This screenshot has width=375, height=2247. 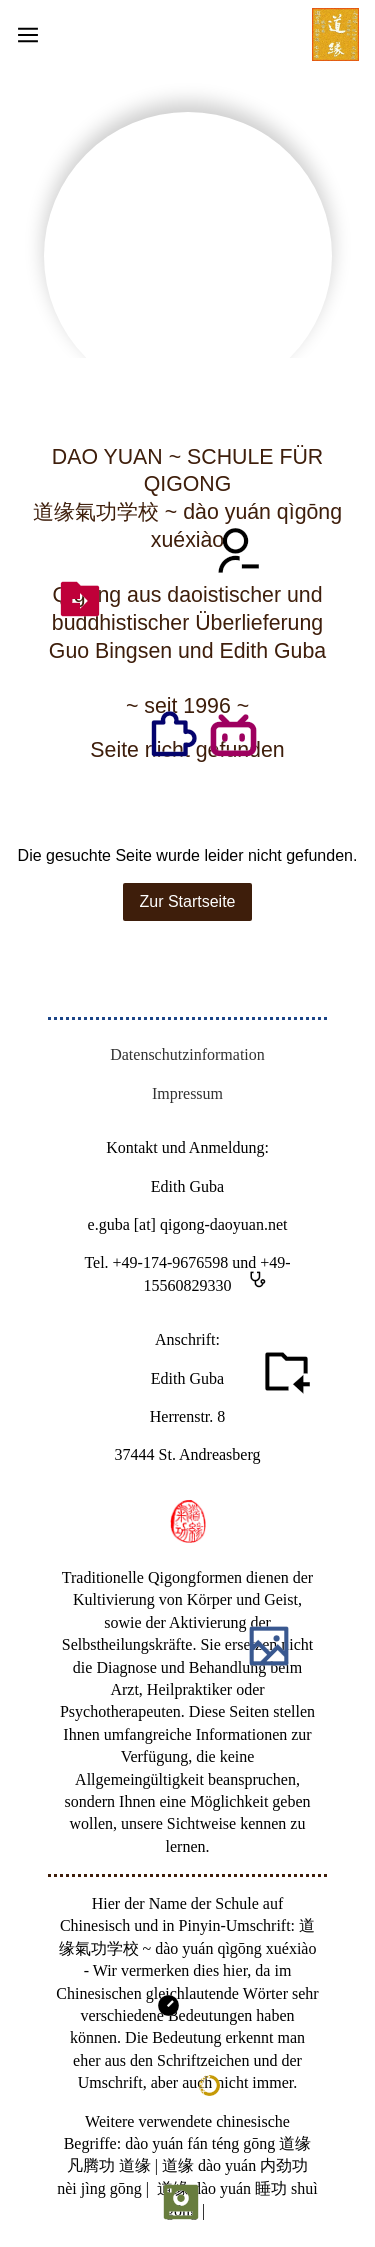 What do you see at coordinates (257, 1279) in the screenshot?
I see `access health or medical features` at bounding box center [257, 1279].